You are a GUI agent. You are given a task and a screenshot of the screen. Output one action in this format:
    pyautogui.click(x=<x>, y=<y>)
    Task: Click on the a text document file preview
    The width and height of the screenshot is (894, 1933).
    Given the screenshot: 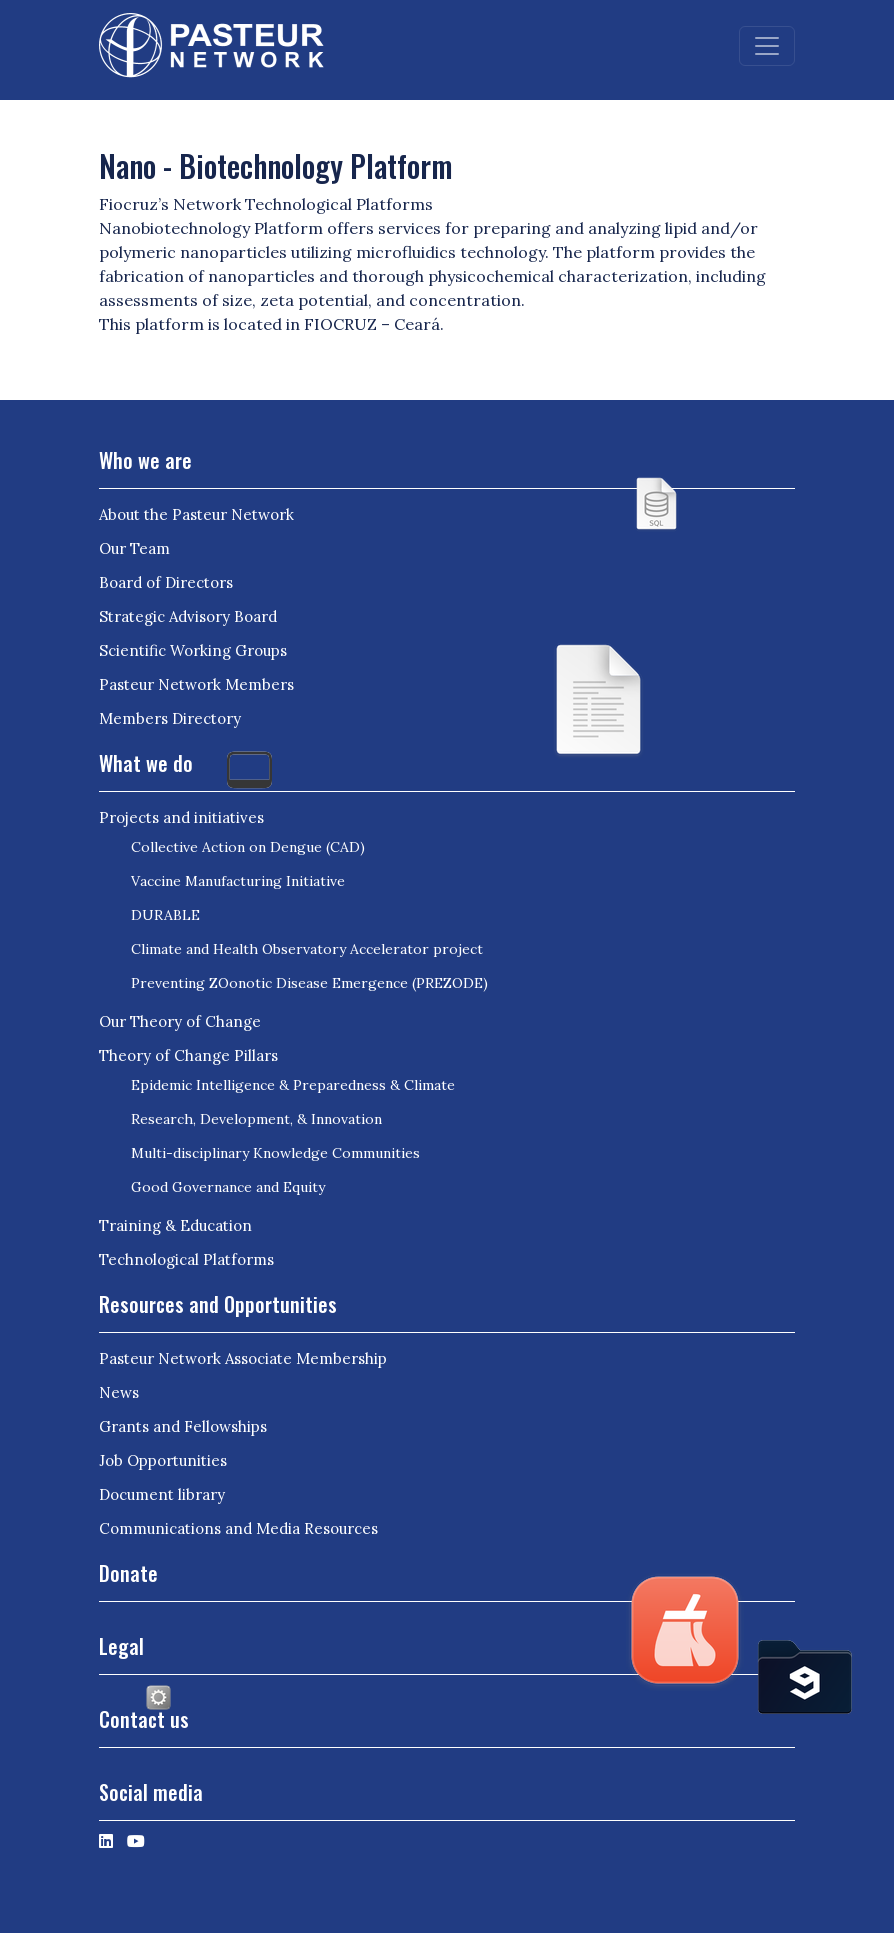 What is the action you would take?
    pyautogui.click(x=598, y=701)
    